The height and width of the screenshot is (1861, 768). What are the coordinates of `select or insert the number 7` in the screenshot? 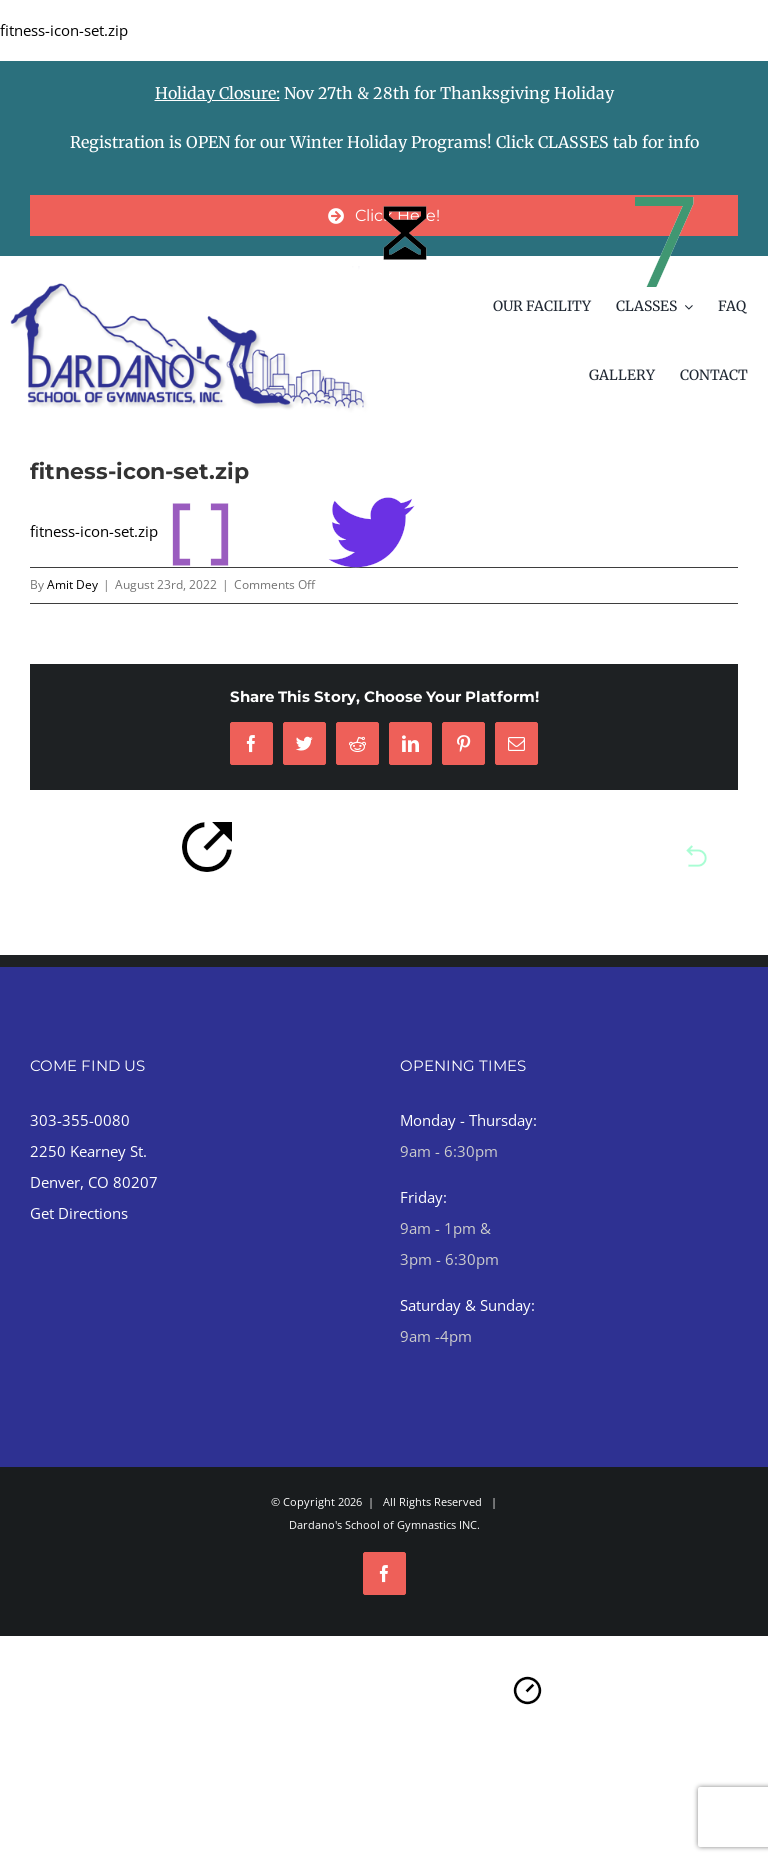 It's located at (662, 242).